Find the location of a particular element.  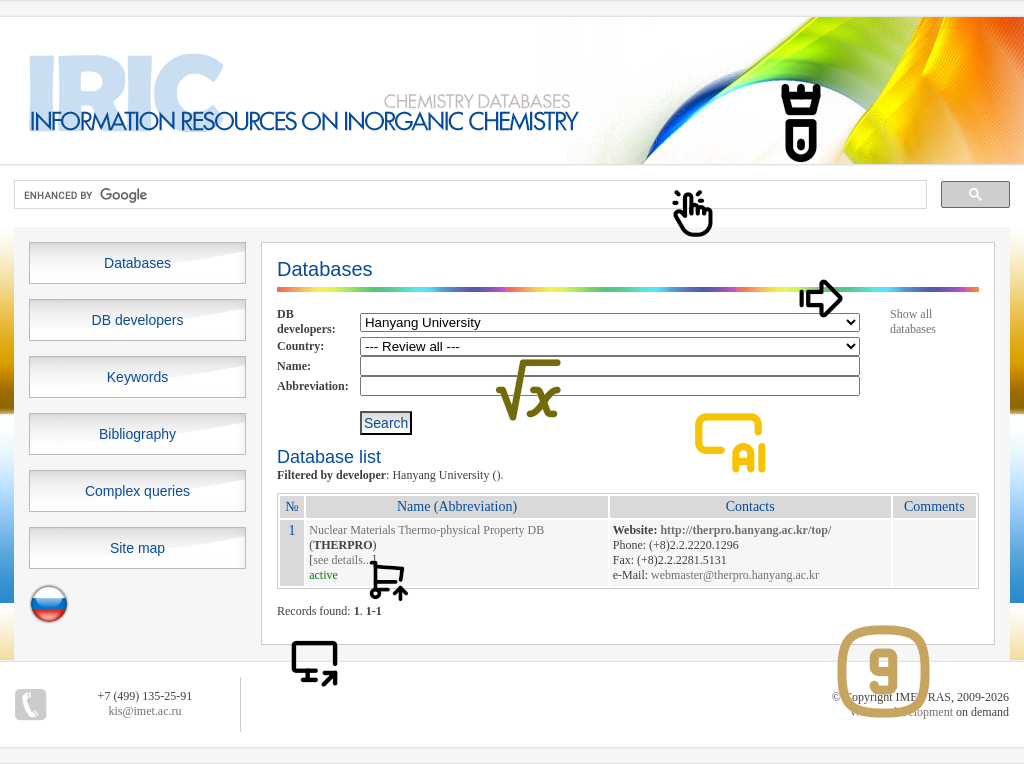

indicates 9 items or notifications is located at coordinates (883, 671).